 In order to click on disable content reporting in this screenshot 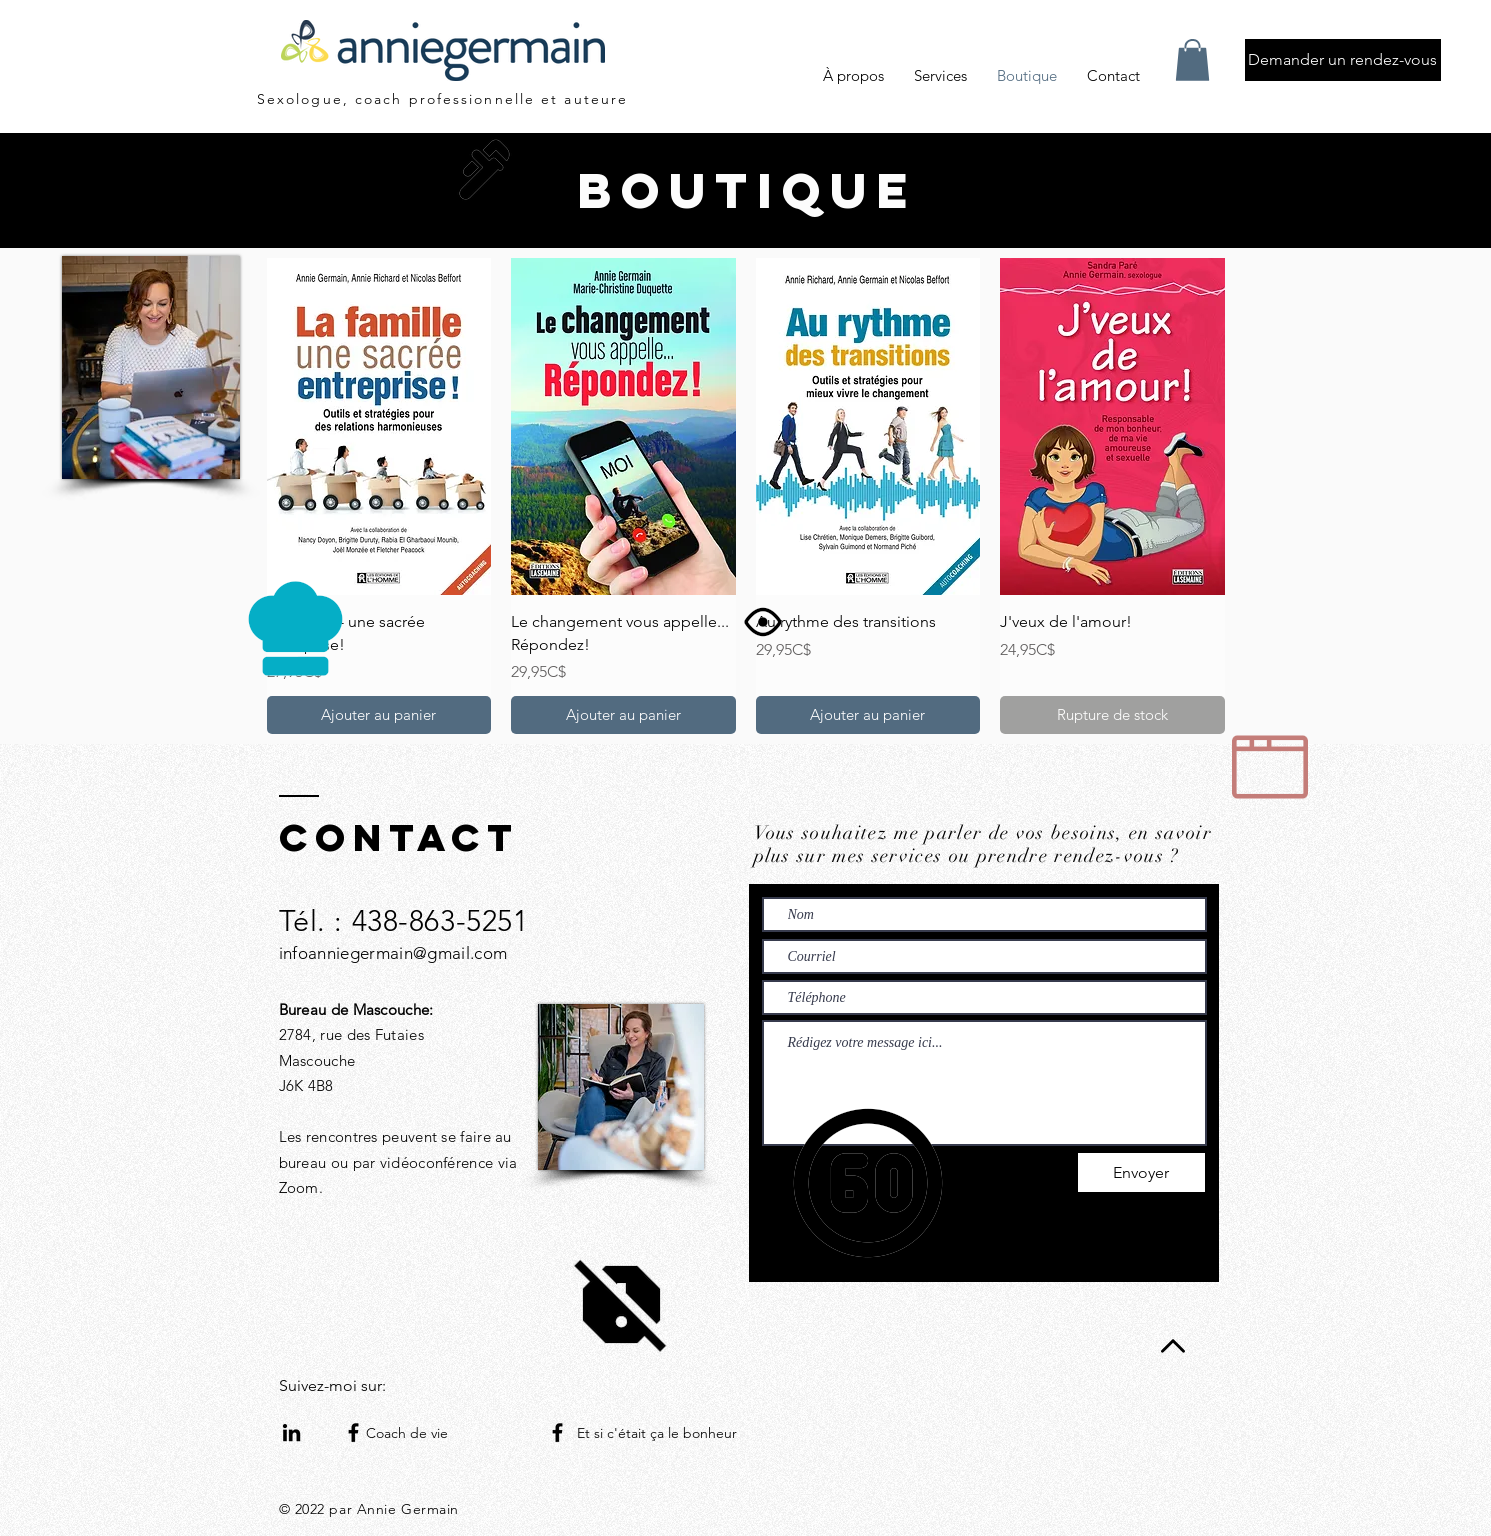, I will do `click(621, 1304)`.